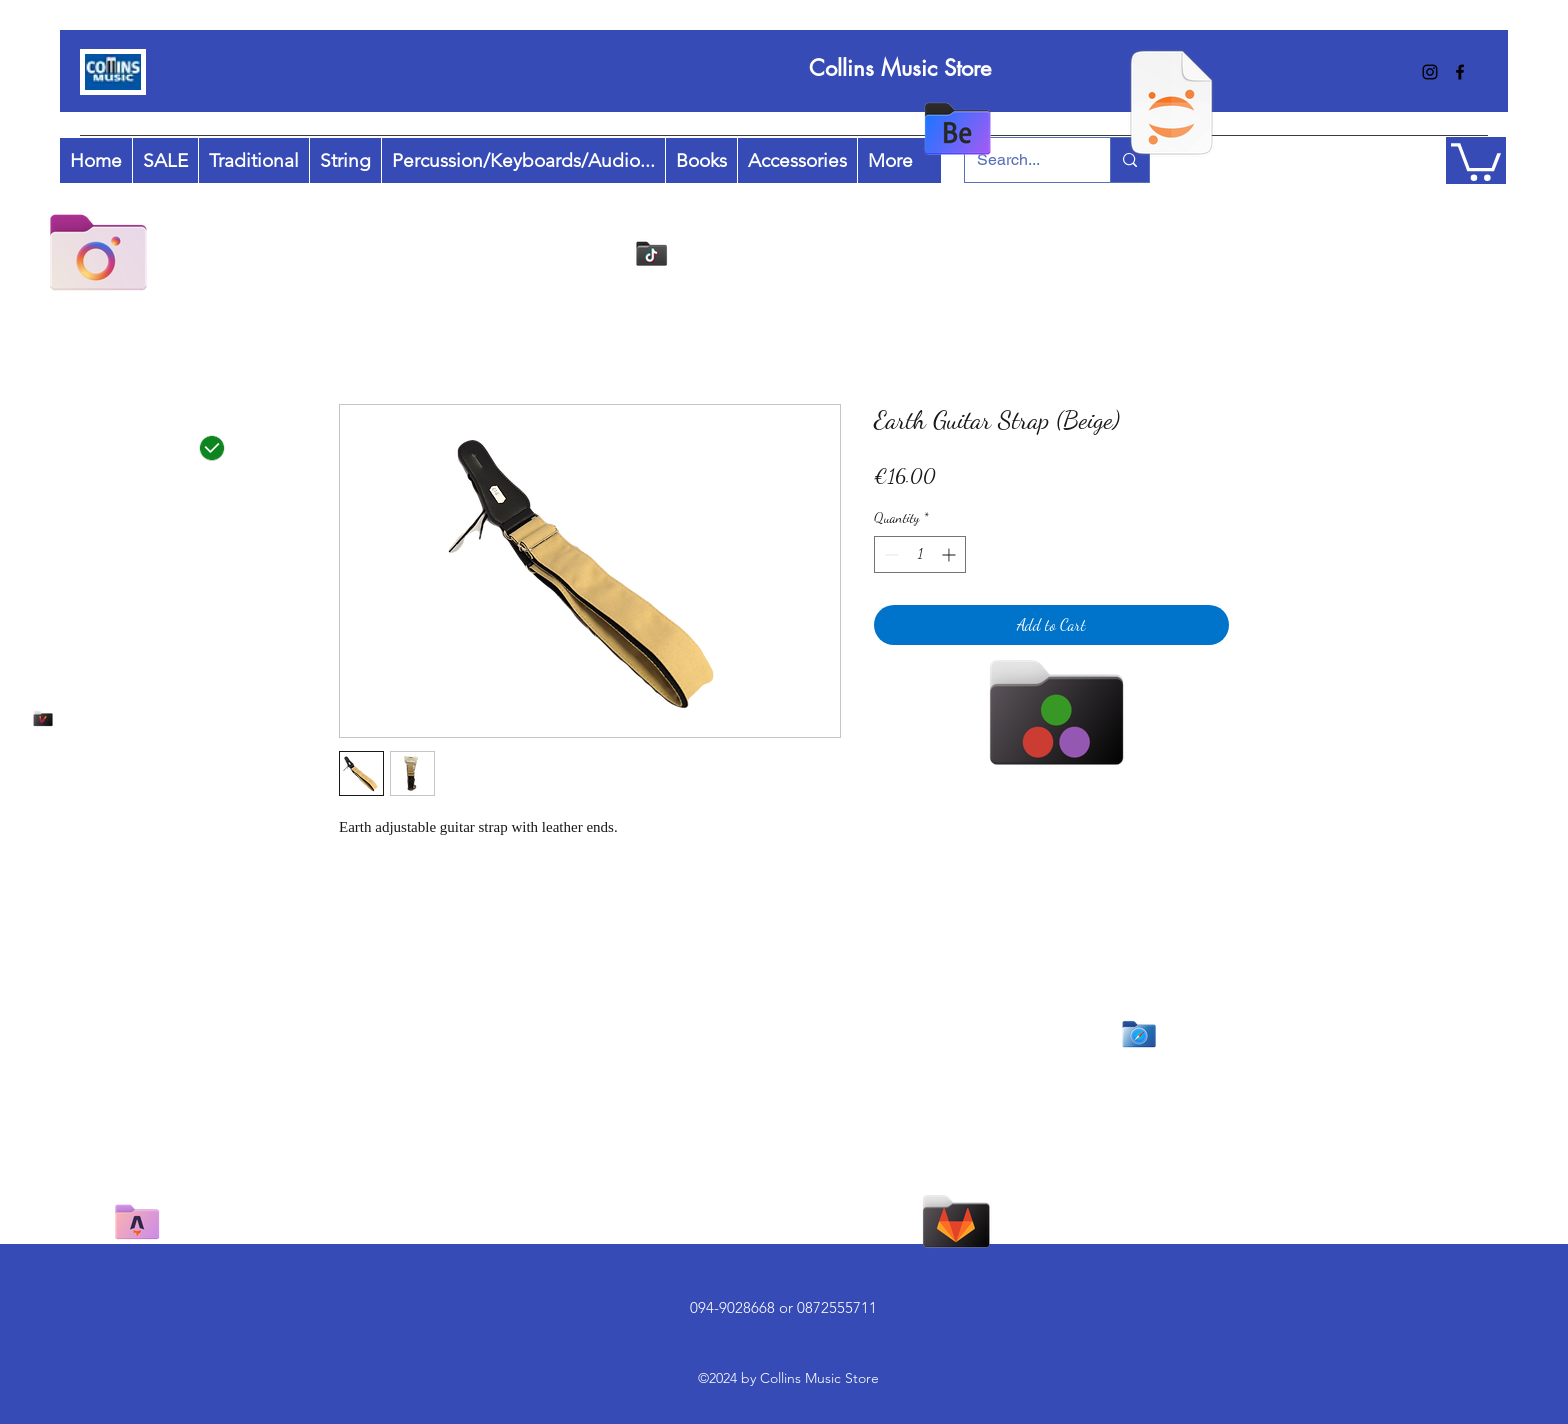 Image resolution: width=1568 pixels, height=1424 pixels. What do you see at coordinates (1171, 102) in the screenshot?
I see `jupyter notebook file` at bounding box center [1171, 102].